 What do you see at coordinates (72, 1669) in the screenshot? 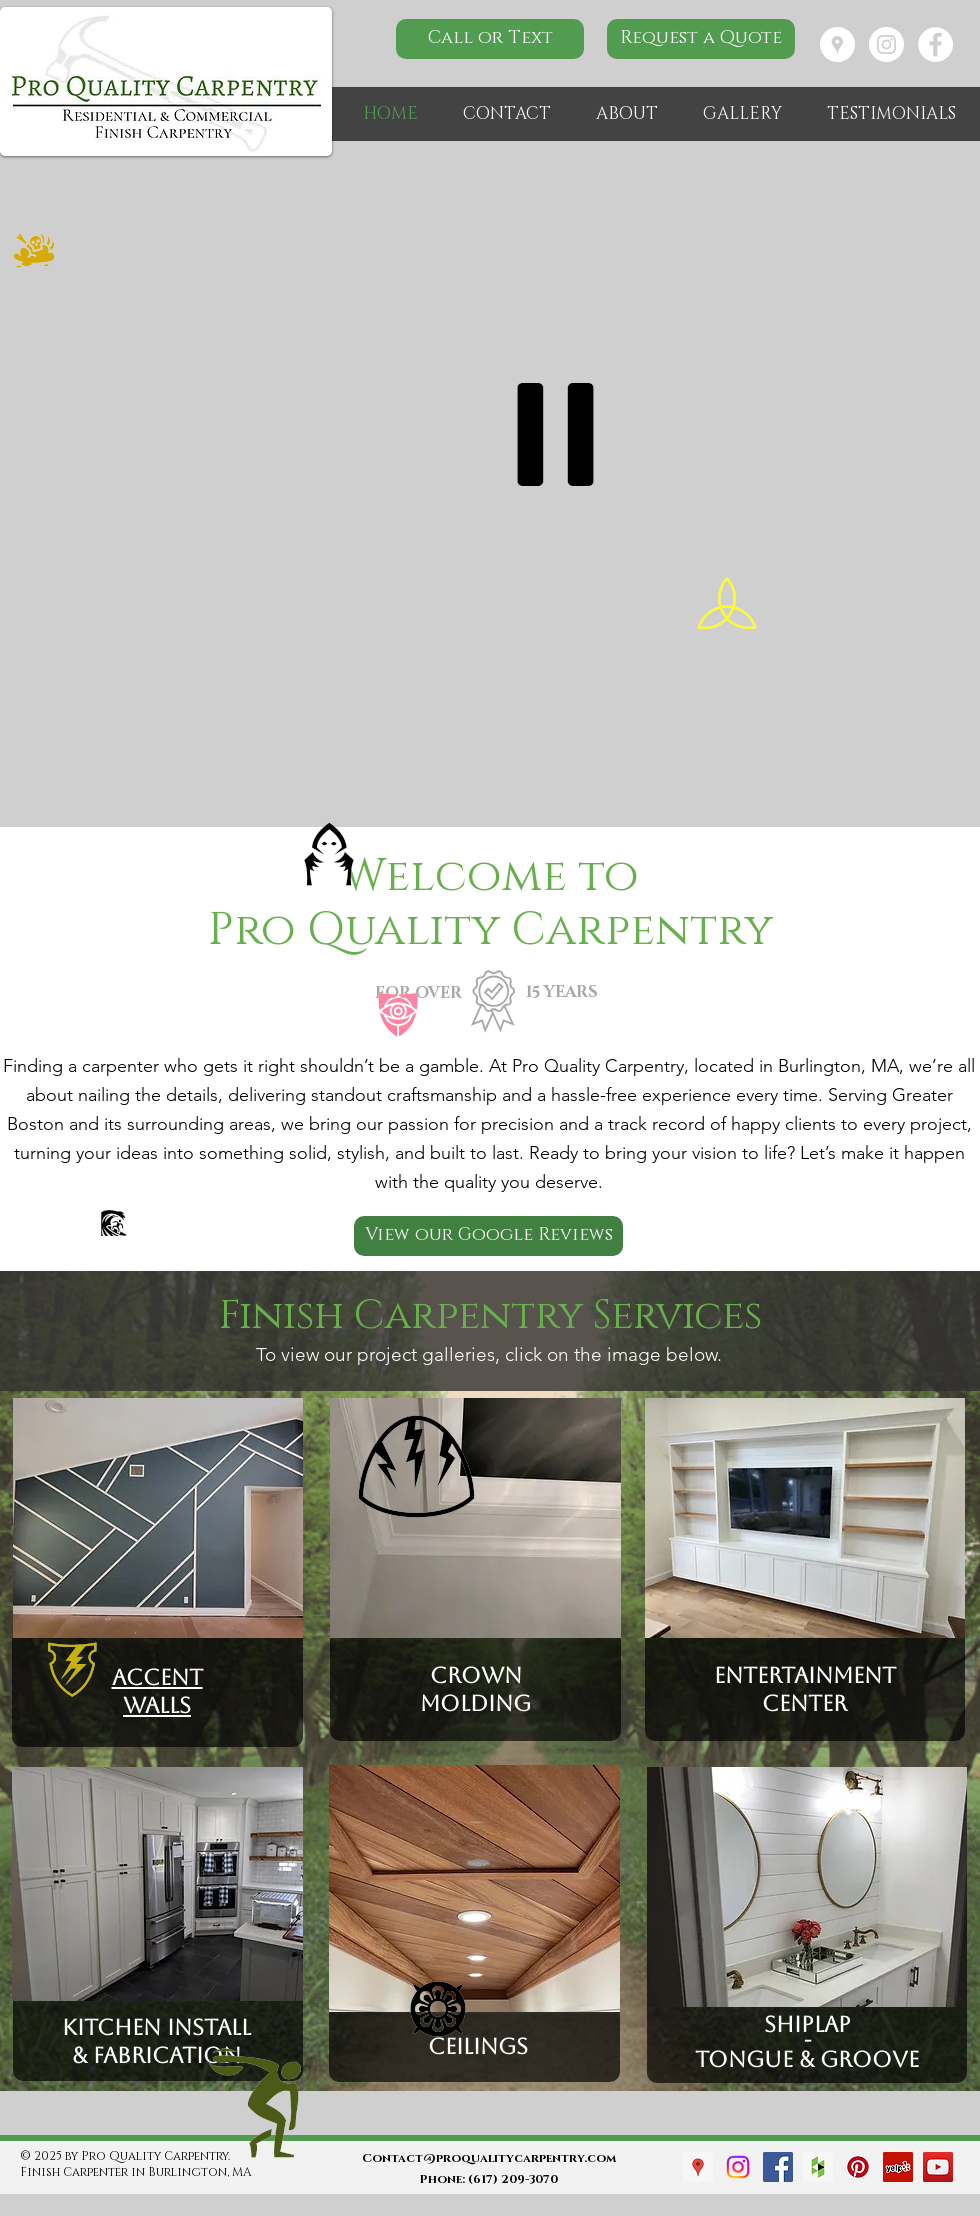
I see `activate electric shield ability` at bounding box center [72, 1669].